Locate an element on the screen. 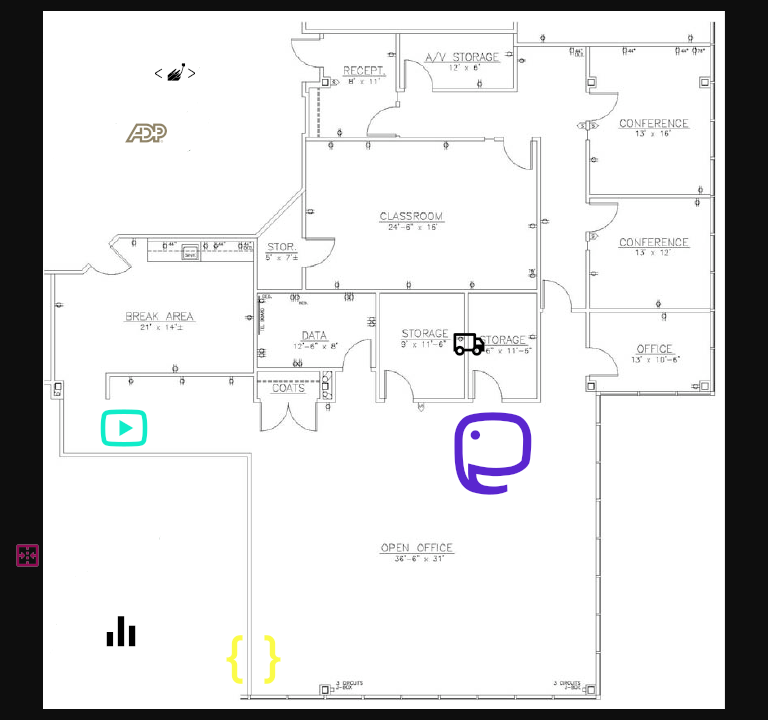 The image size is (768, 720). view analytics or statistics is located at coordinates (121, 632).